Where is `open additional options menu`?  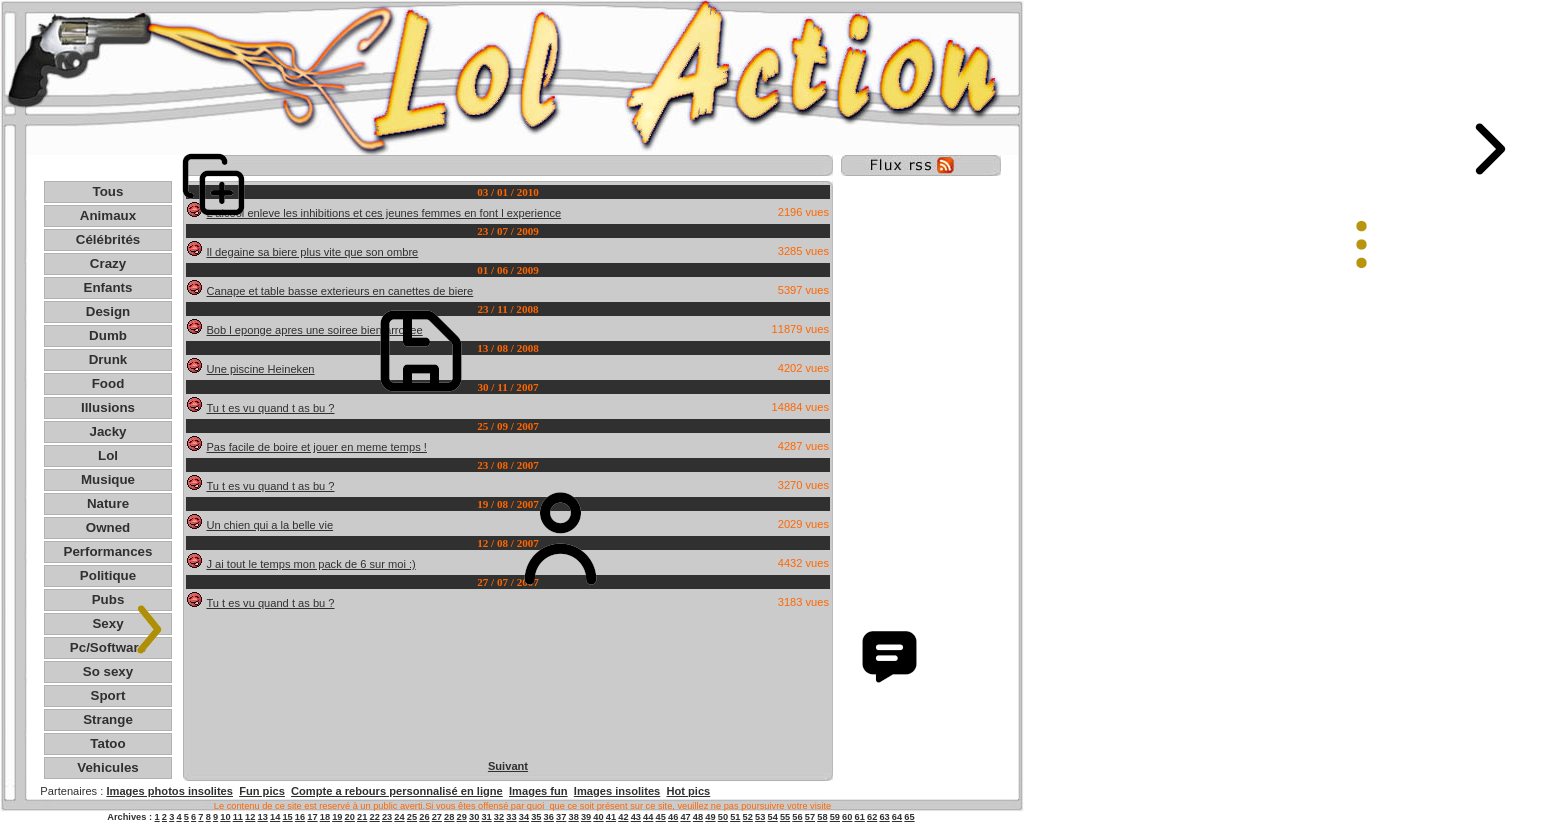 open additional options menu is located at coordinates (1361, 244).